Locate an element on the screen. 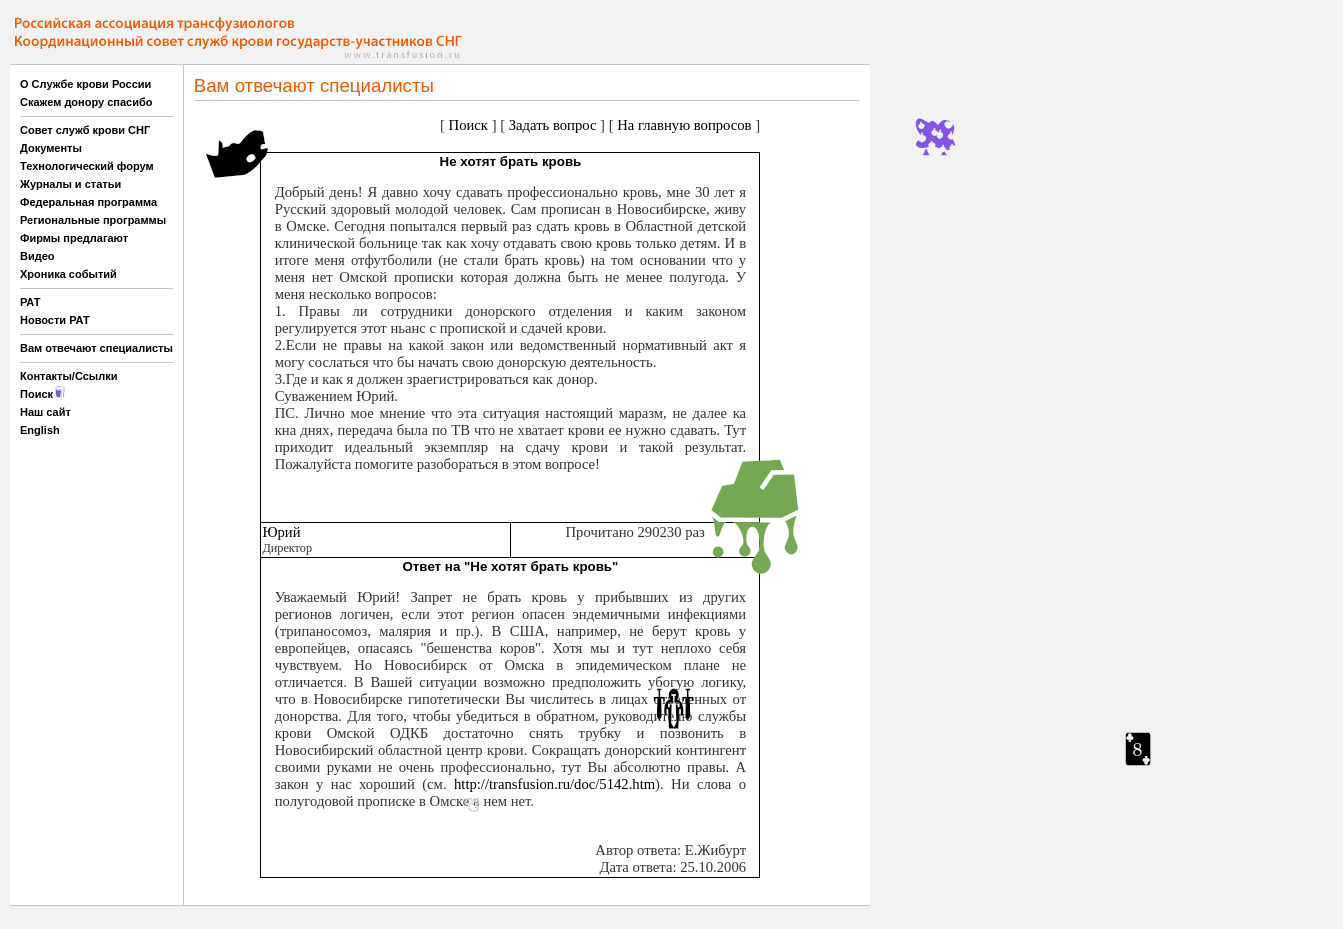 The height and width of the screenshot is (929, 1343). represents a curse or debuff status effect is located at coordinates (472, 805).